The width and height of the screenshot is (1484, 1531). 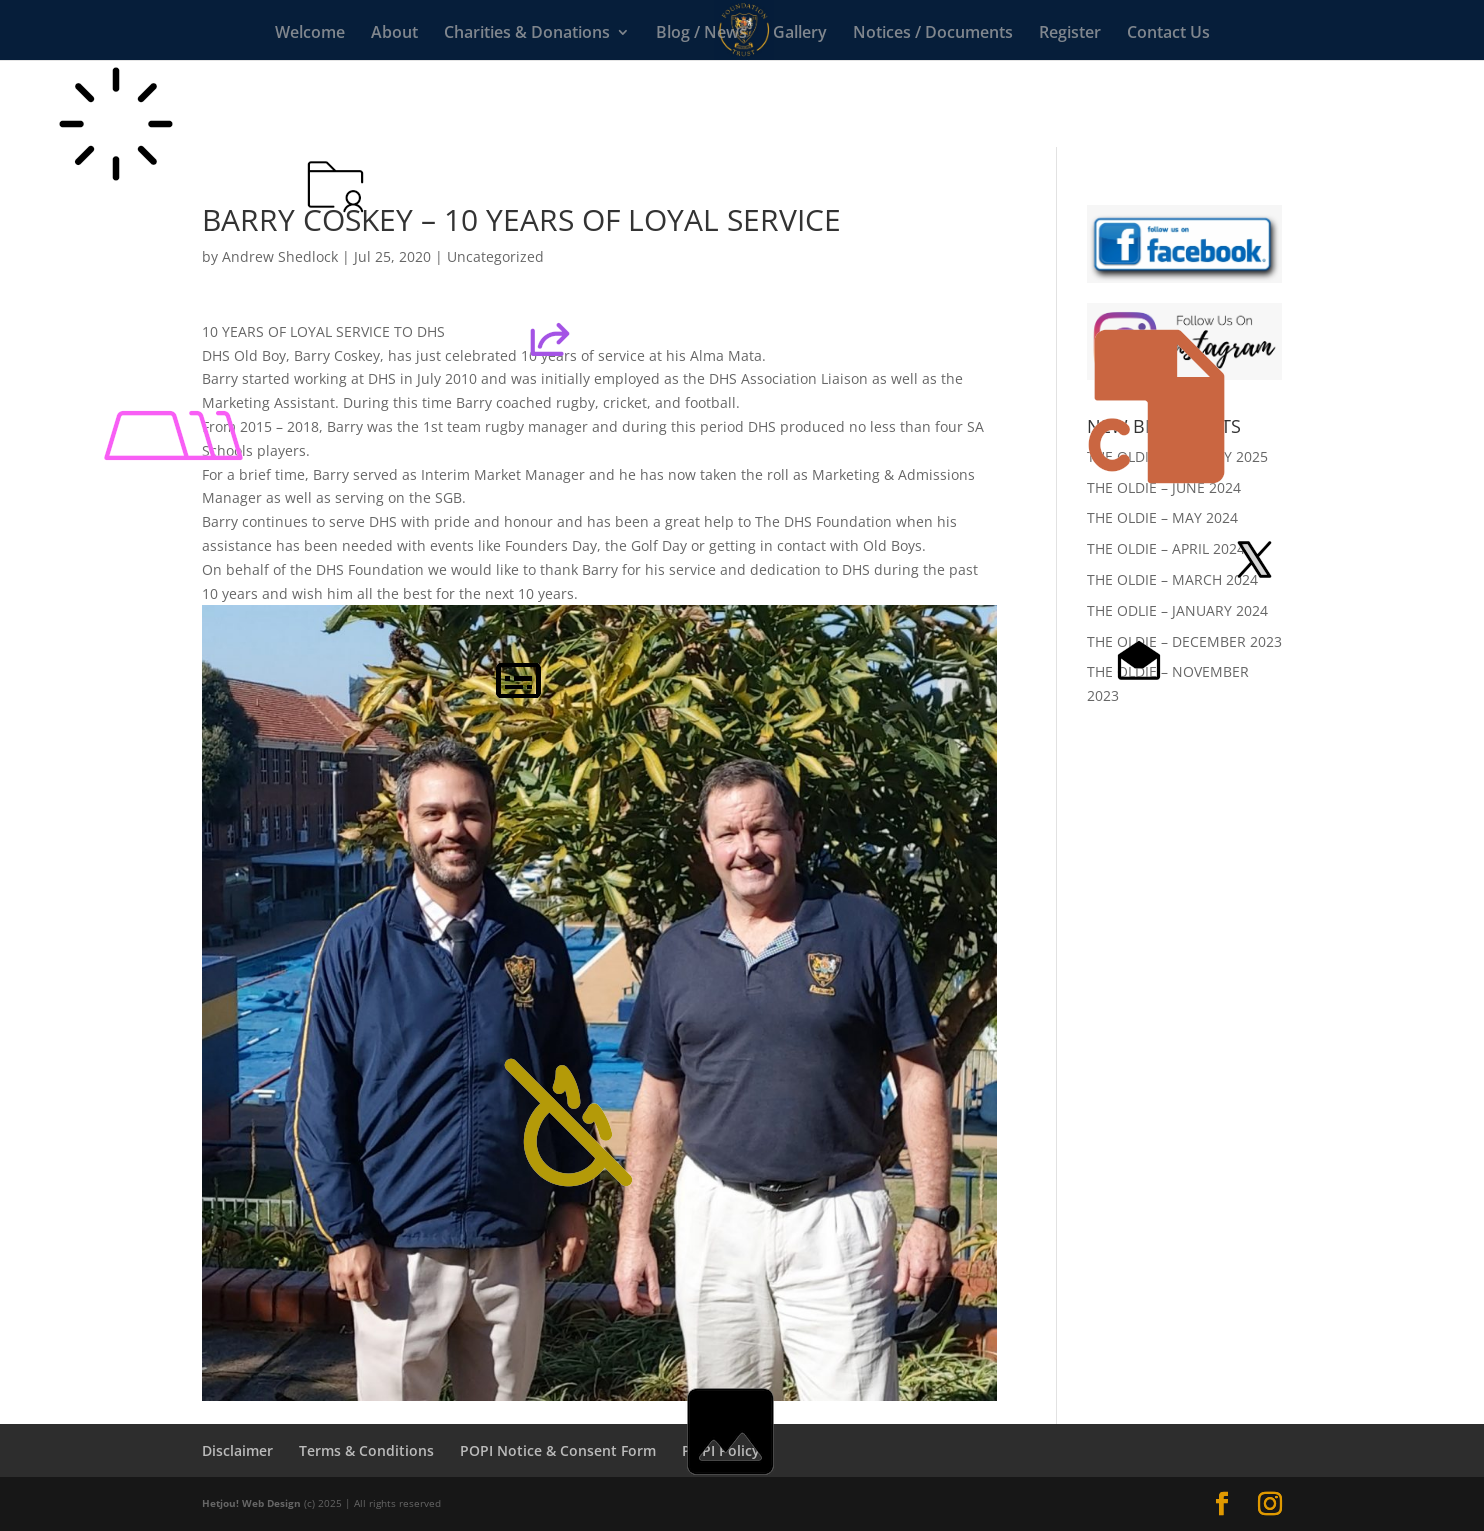 I want to click on loading content in progress, so click(x=116, y=124).